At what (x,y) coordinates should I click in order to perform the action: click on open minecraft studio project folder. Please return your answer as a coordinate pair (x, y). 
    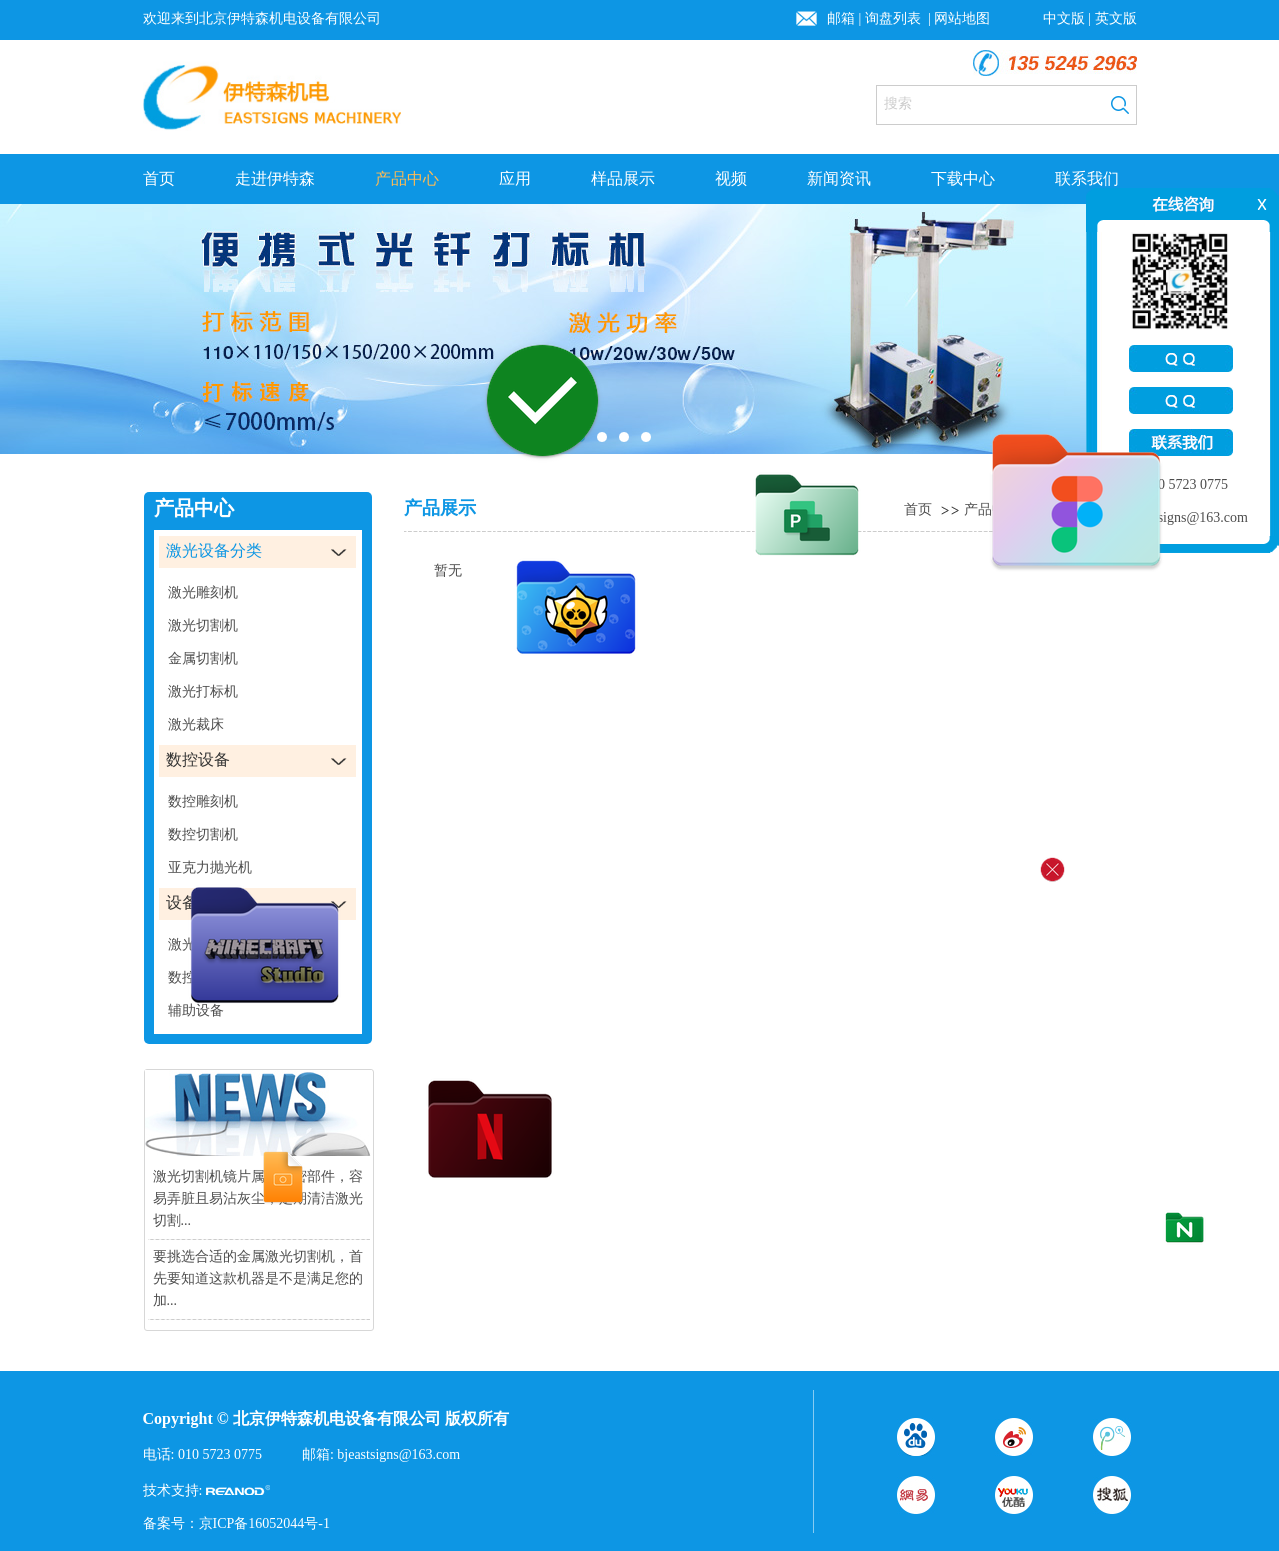
    Looking at the image, I should click on (264, 949).